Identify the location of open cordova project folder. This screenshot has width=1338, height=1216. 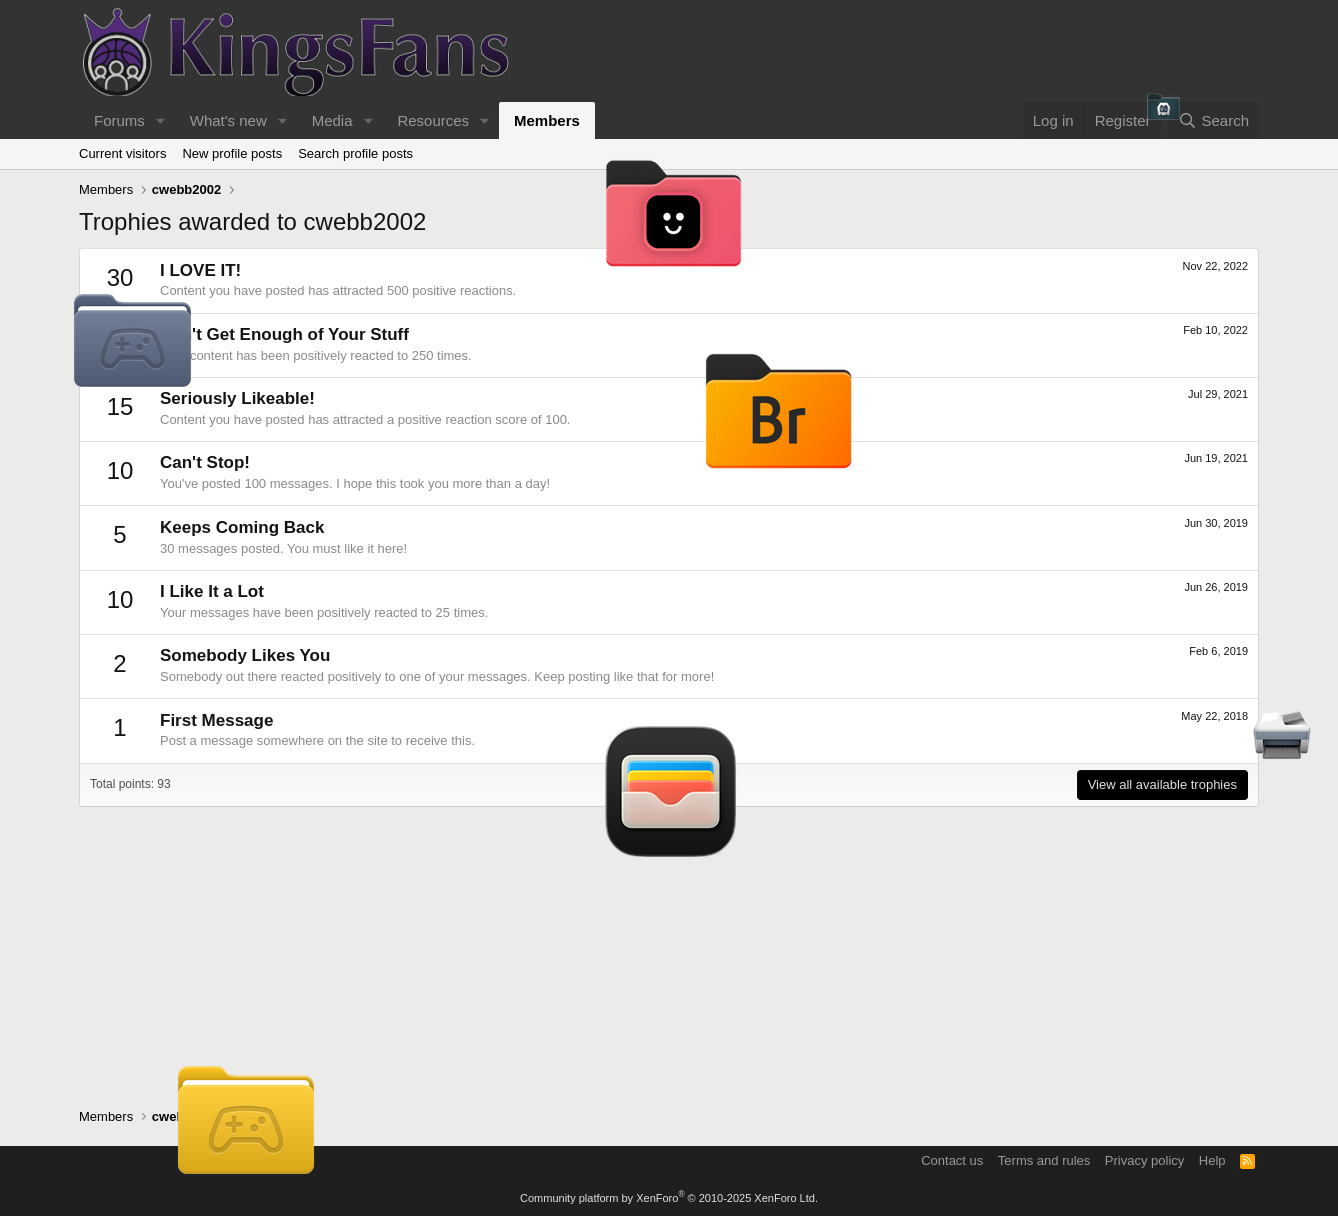
(1163, 107).